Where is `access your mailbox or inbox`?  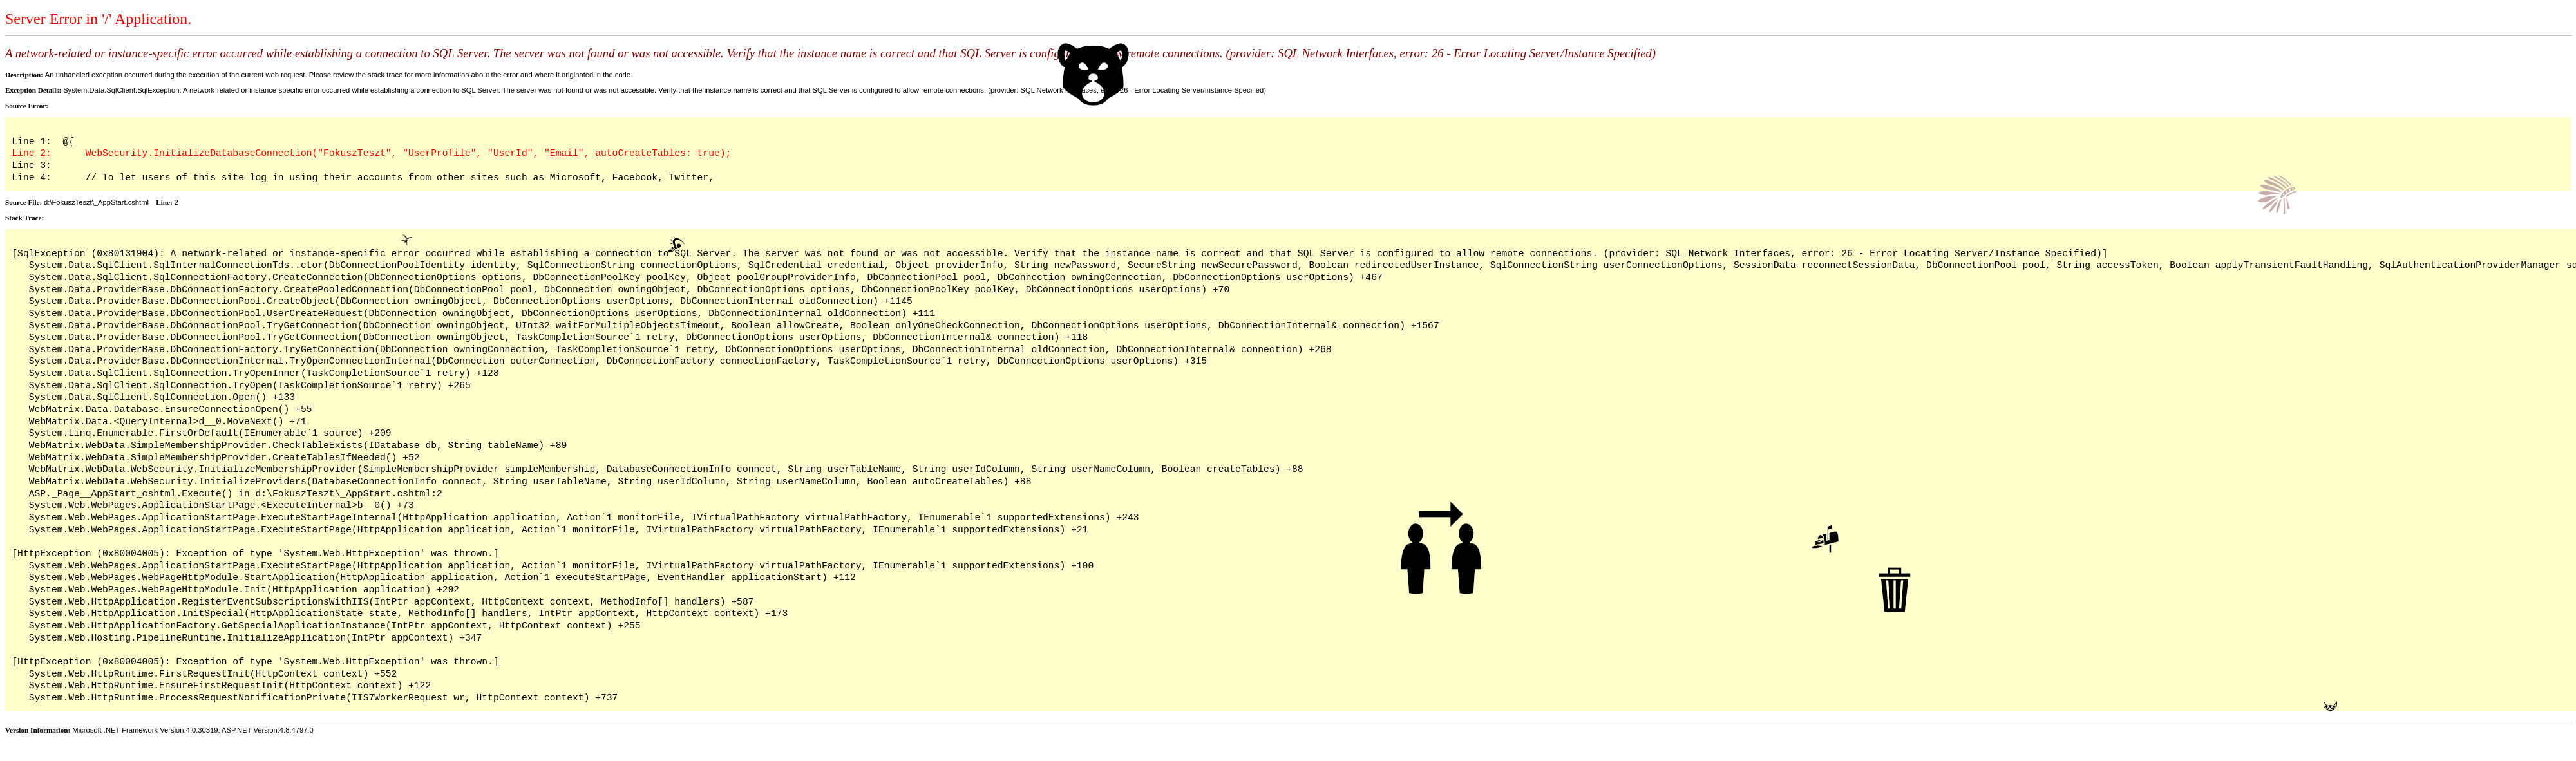 access your mailbox or inbox is located at coordinates (1825, 539).